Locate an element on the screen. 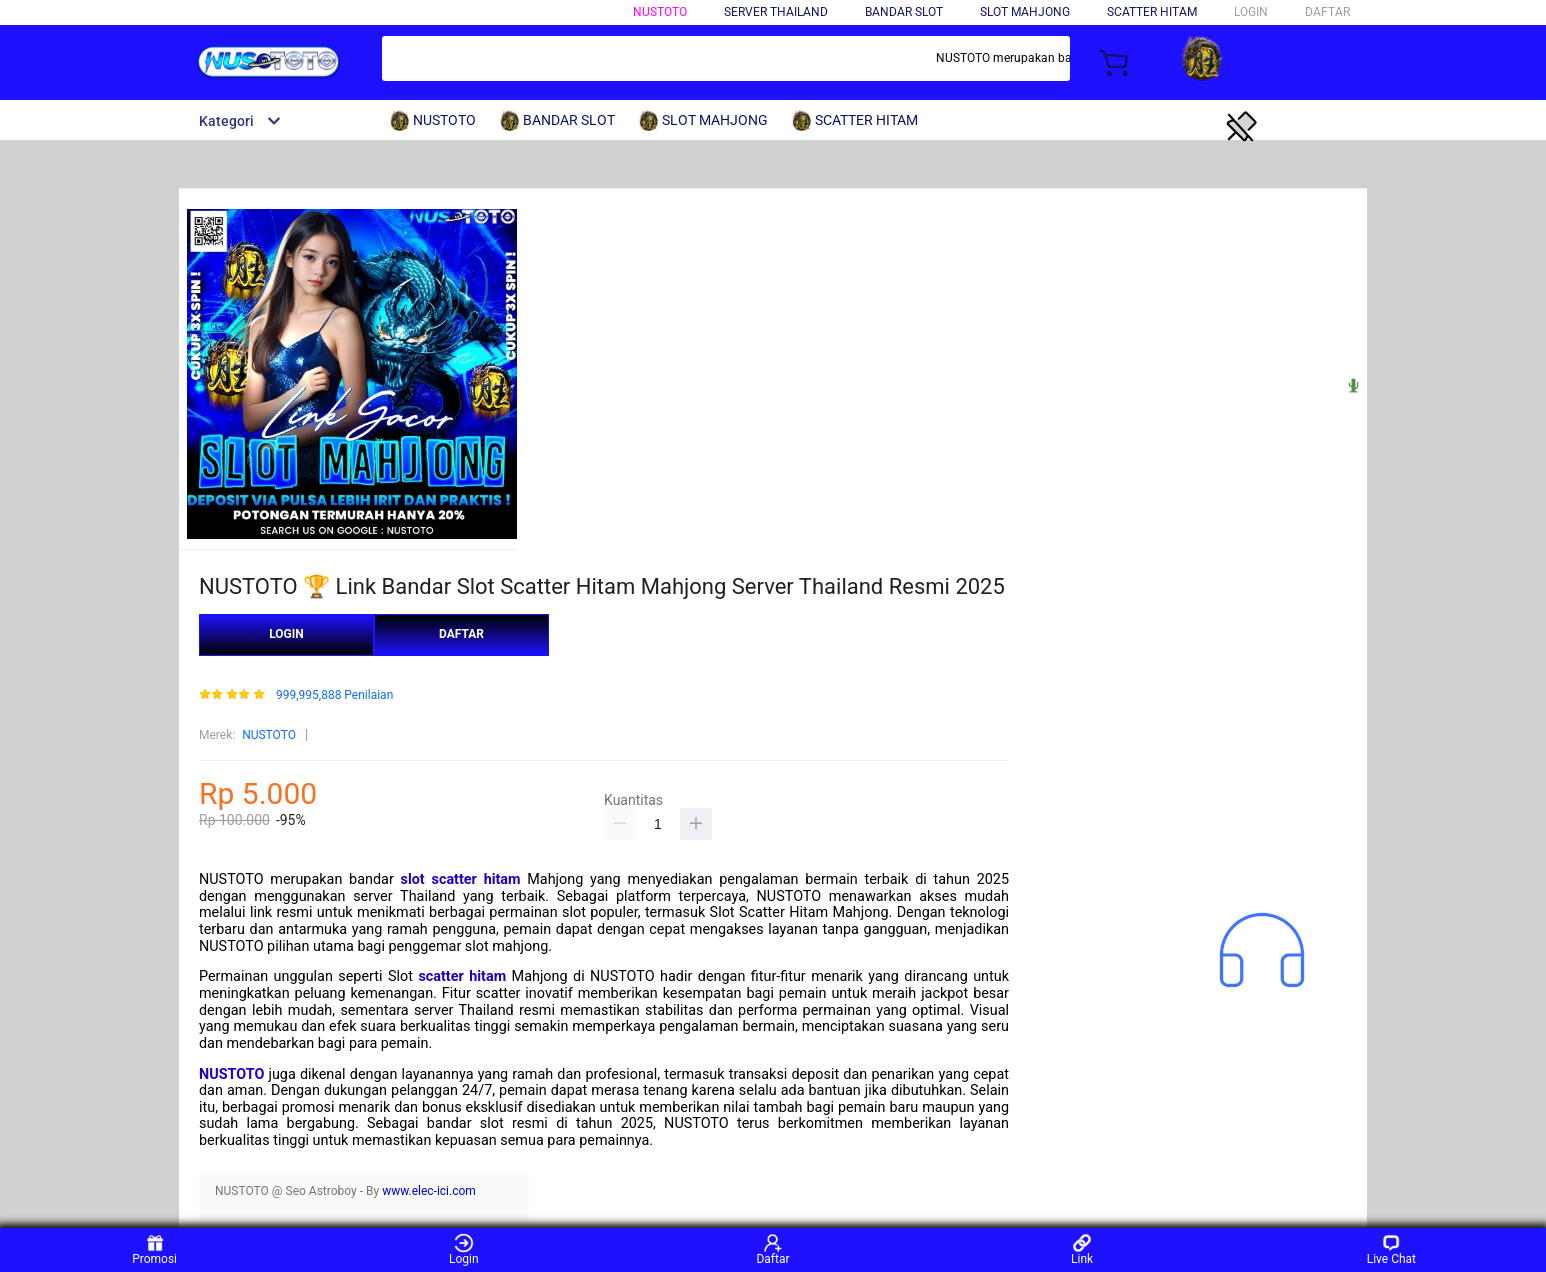 This screenshot has height=1272, width=1546. indicates desert or arid climate conditions is located at coordinates (1353, 385).